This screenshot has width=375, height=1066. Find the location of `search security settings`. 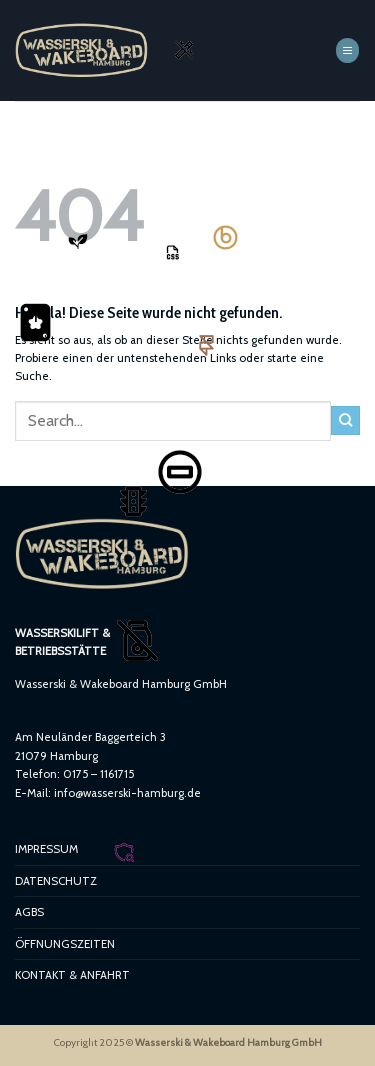

search security settings is located at coordinates (124, 852).